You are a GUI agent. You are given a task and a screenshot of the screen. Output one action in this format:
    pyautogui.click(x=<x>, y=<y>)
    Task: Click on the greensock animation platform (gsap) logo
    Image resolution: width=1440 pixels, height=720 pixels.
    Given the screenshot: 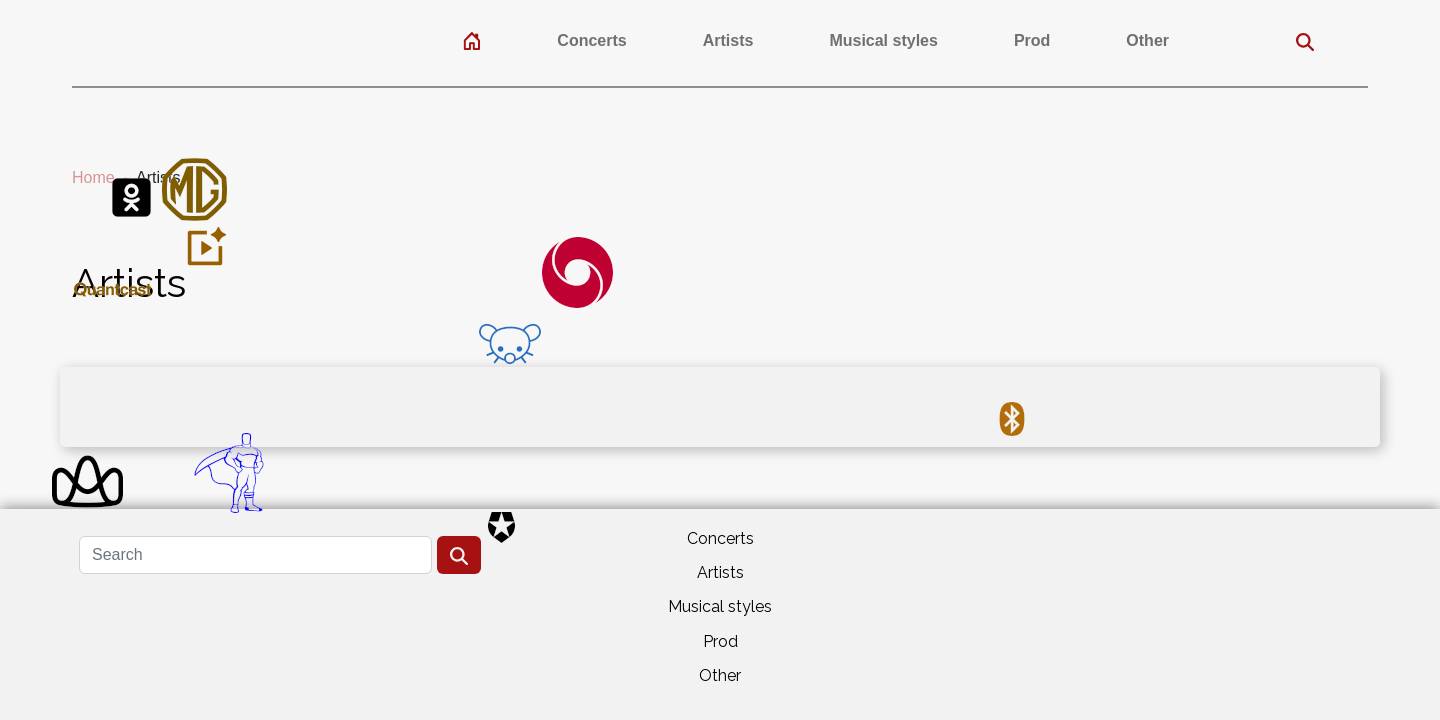 What is the action you would take?
    pyautogui.click(x=229, y=473)
    